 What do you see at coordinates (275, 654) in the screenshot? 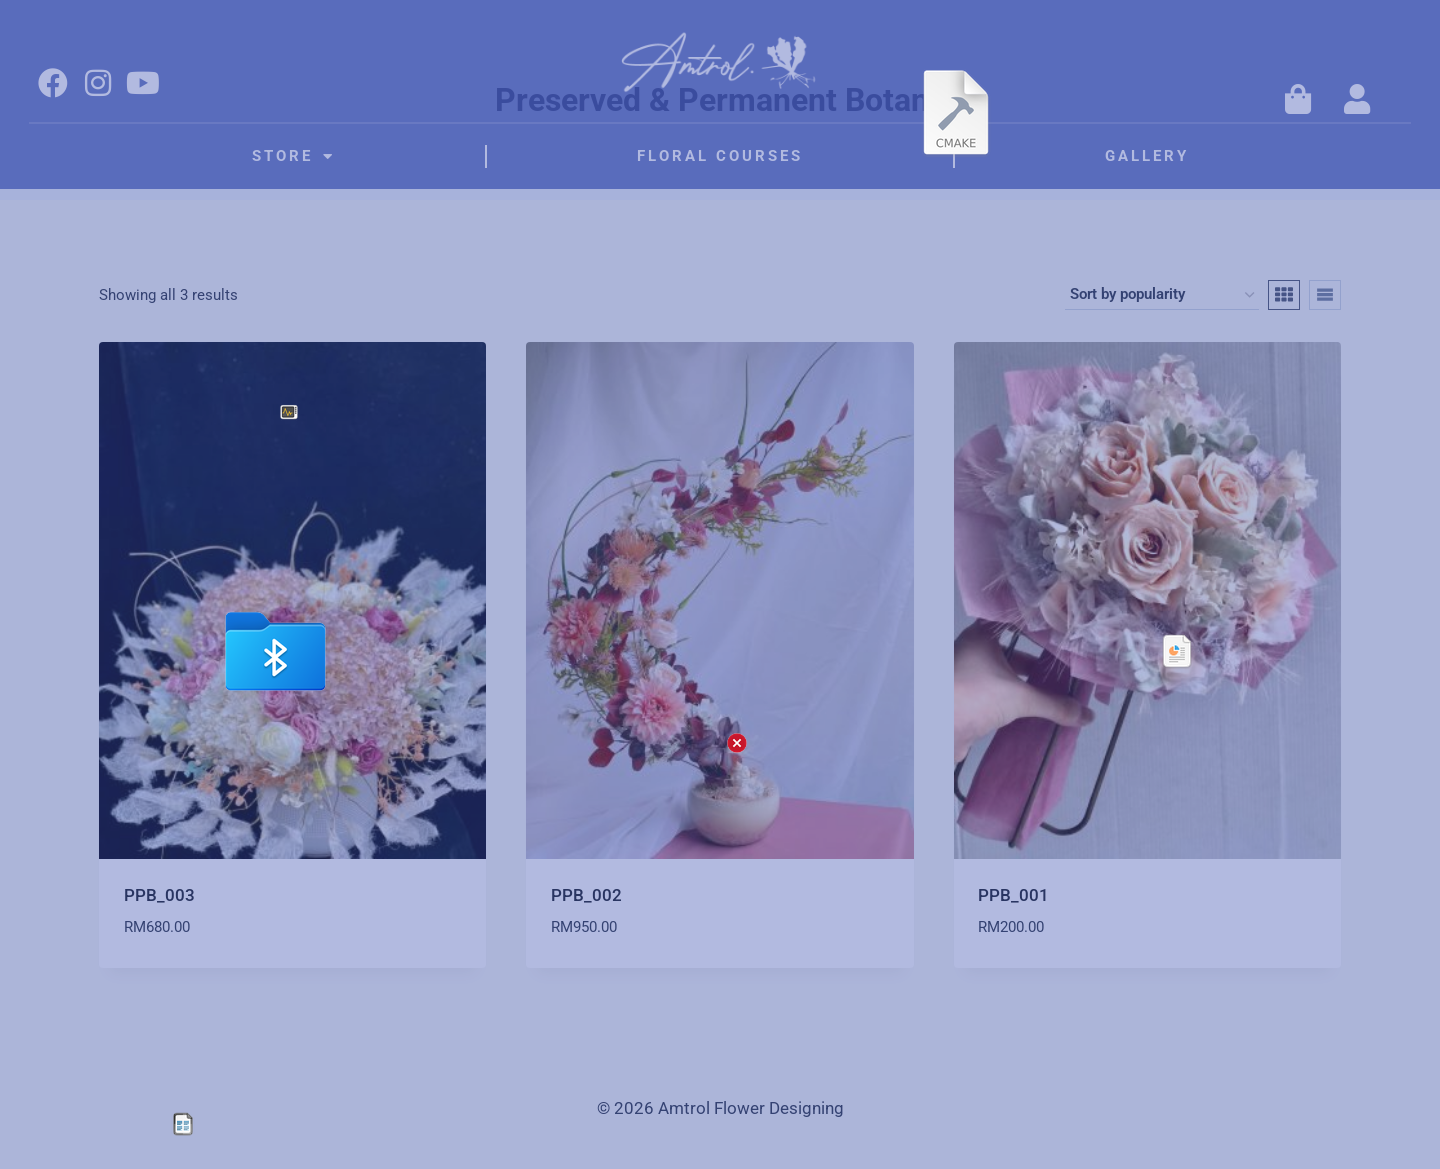
I see `open bluetooth file transfers folder` at bounding box center [275, 654].